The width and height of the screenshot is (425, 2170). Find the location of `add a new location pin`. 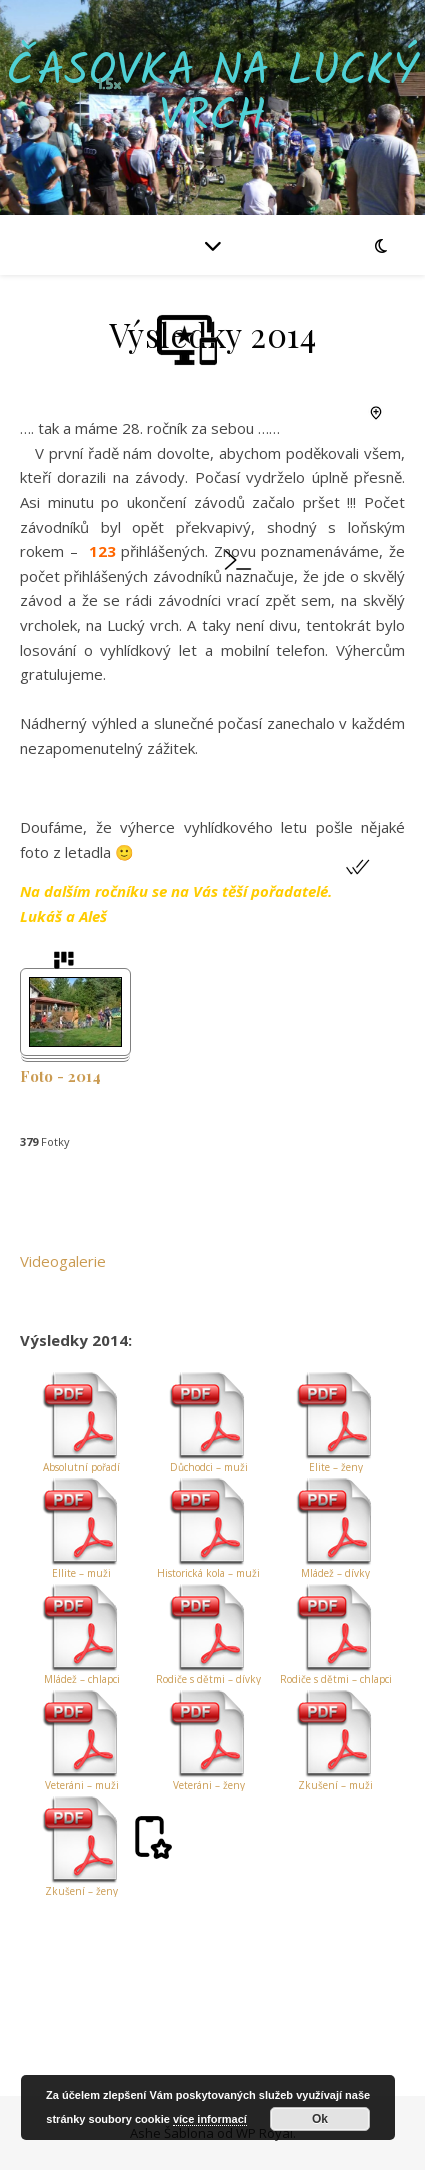

add a new location pin is located at coordinates (376, 413).